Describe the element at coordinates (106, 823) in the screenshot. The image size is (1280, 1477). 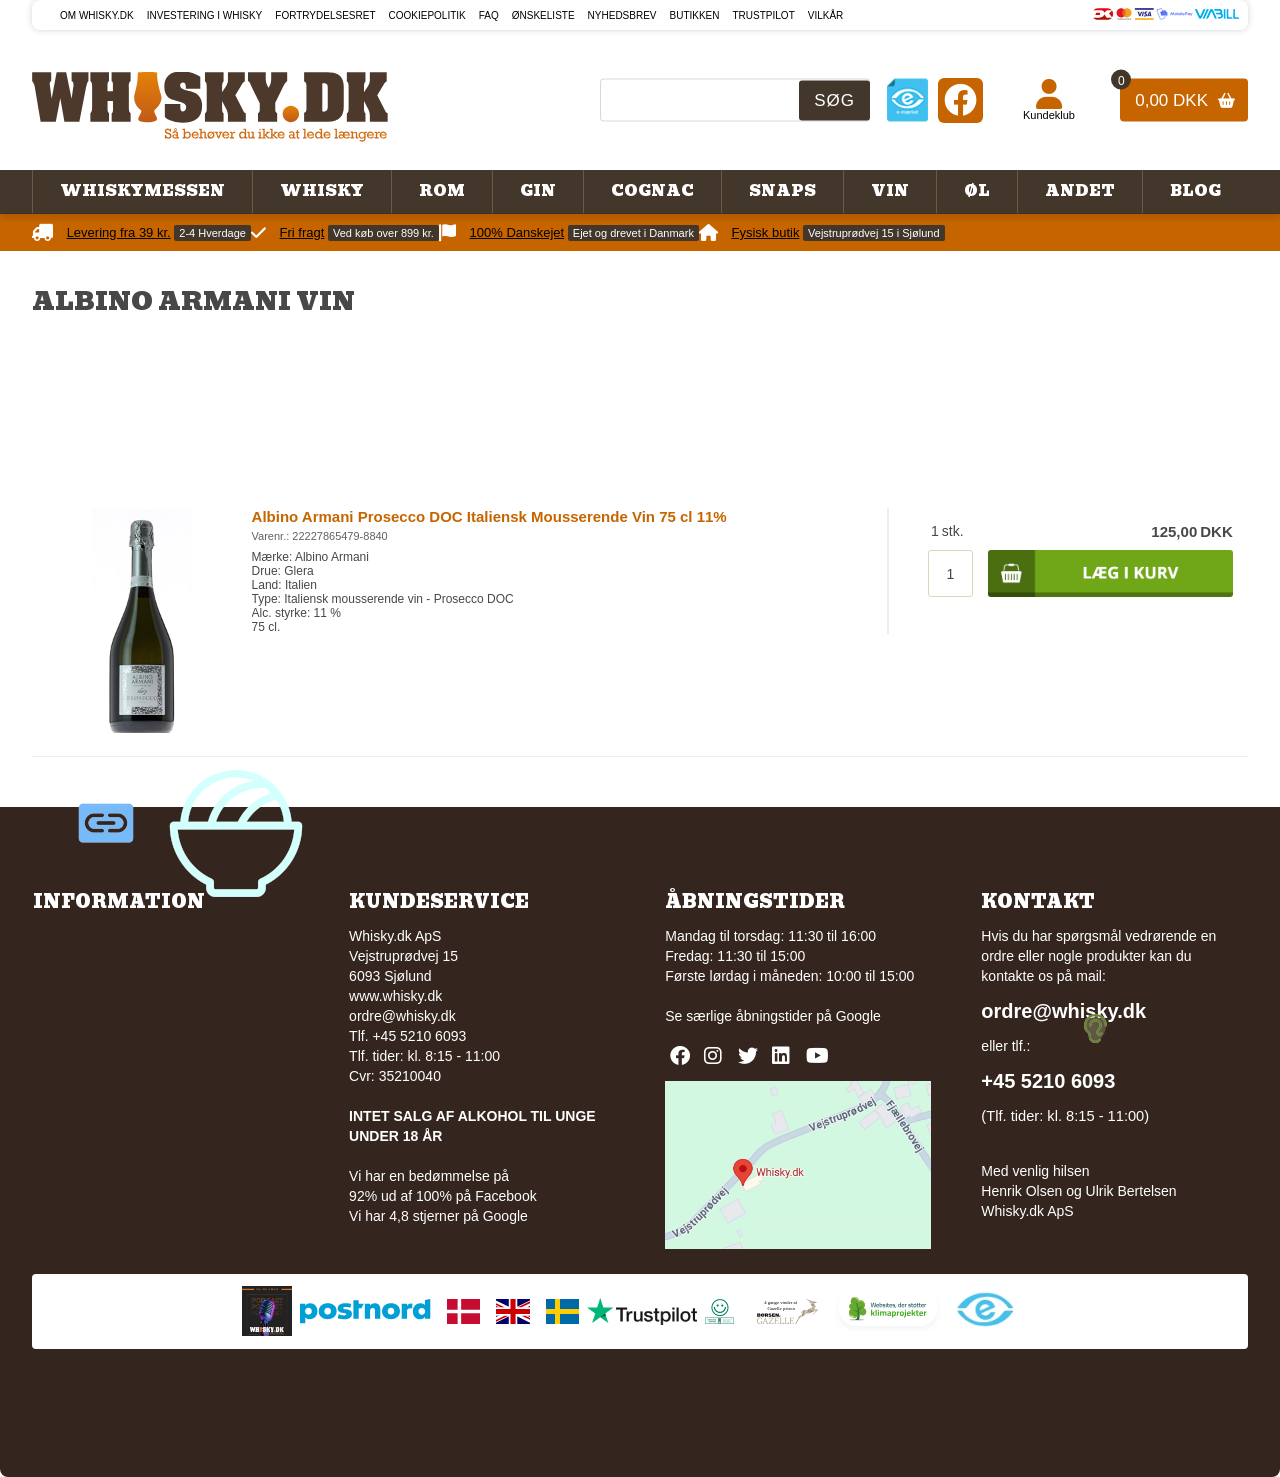
I see `copy or share a link` at that location.